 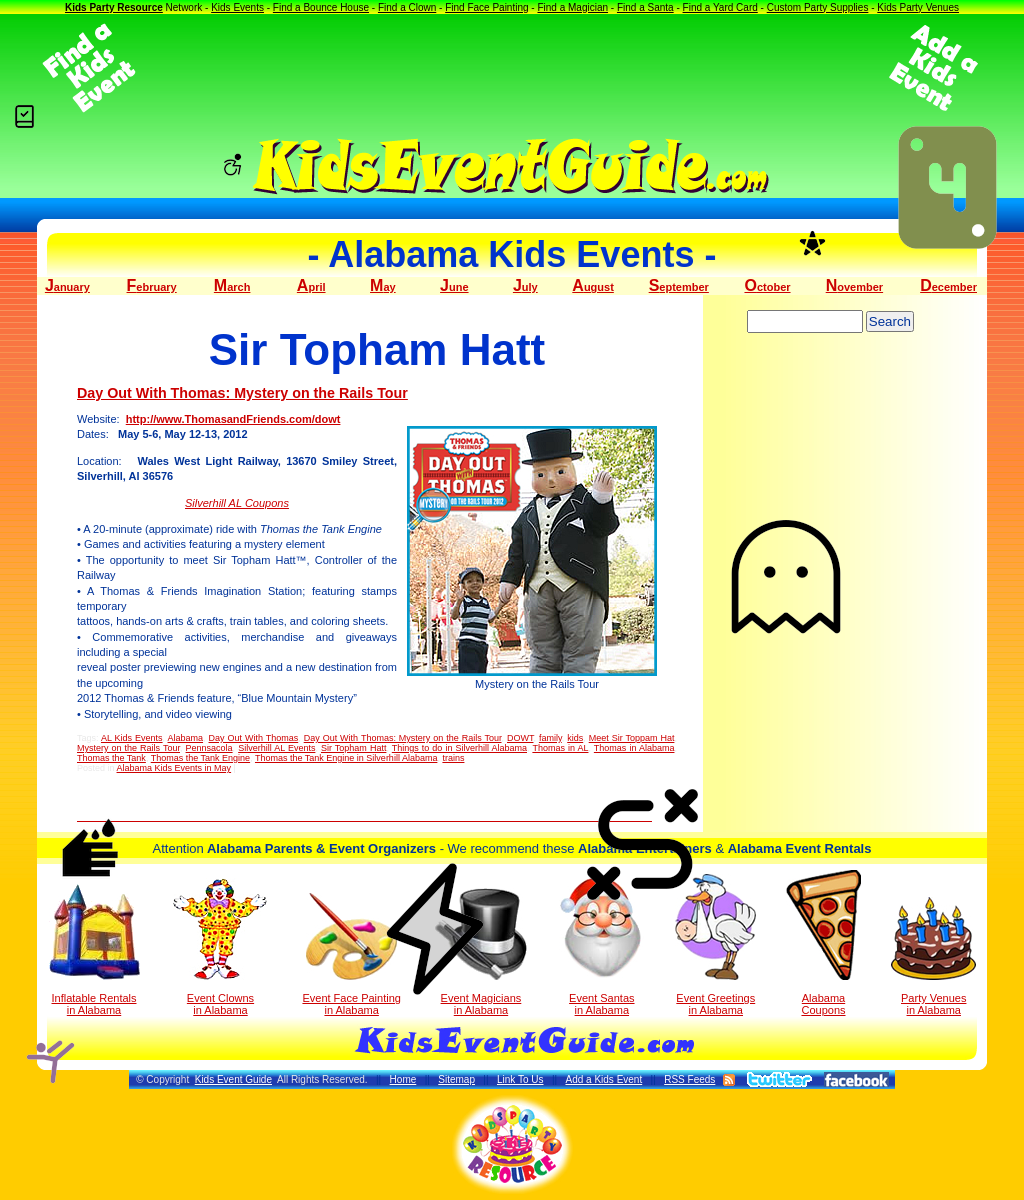 What do you see at coordinates (947, 187) in the screenshot?
I see `a four of clubs playing card` at bounding box center [947, 187].